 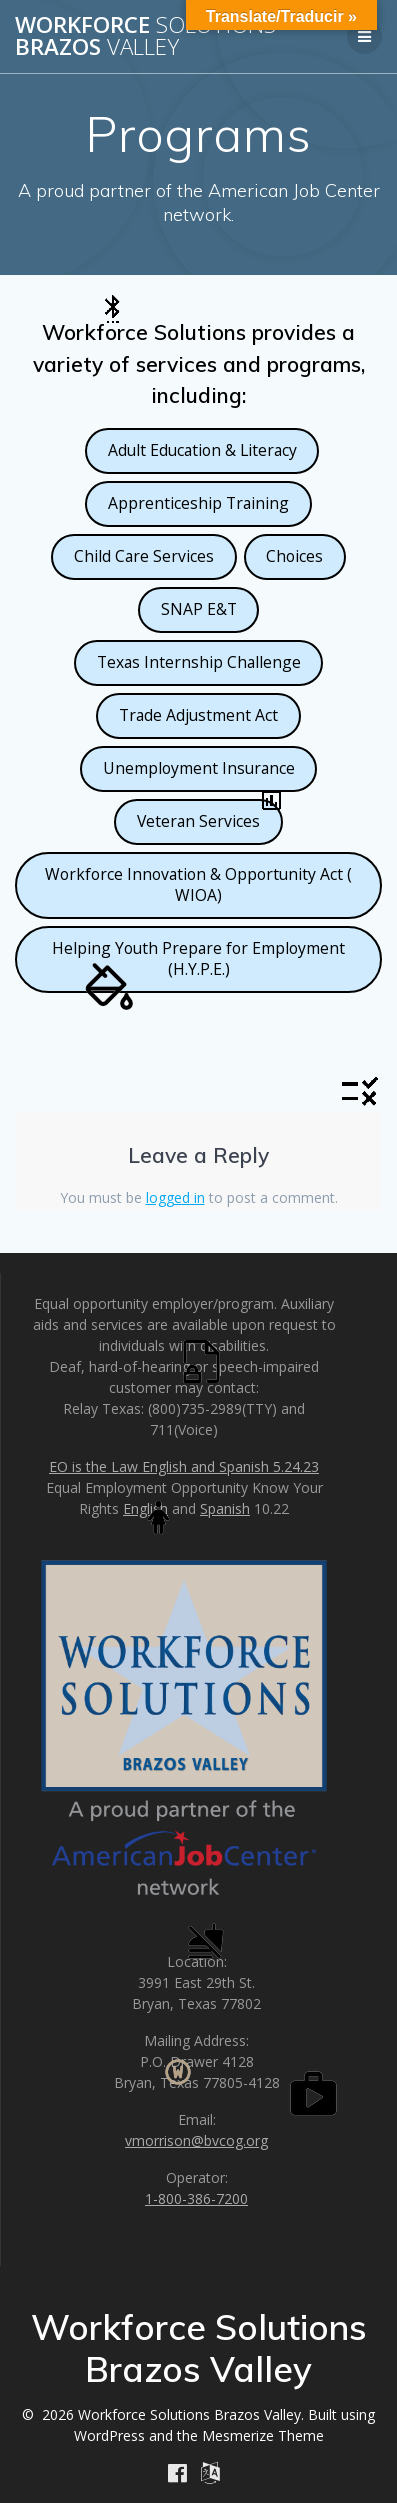 I want to click on view validation rules or criteria, so click(x=360, y=1091).